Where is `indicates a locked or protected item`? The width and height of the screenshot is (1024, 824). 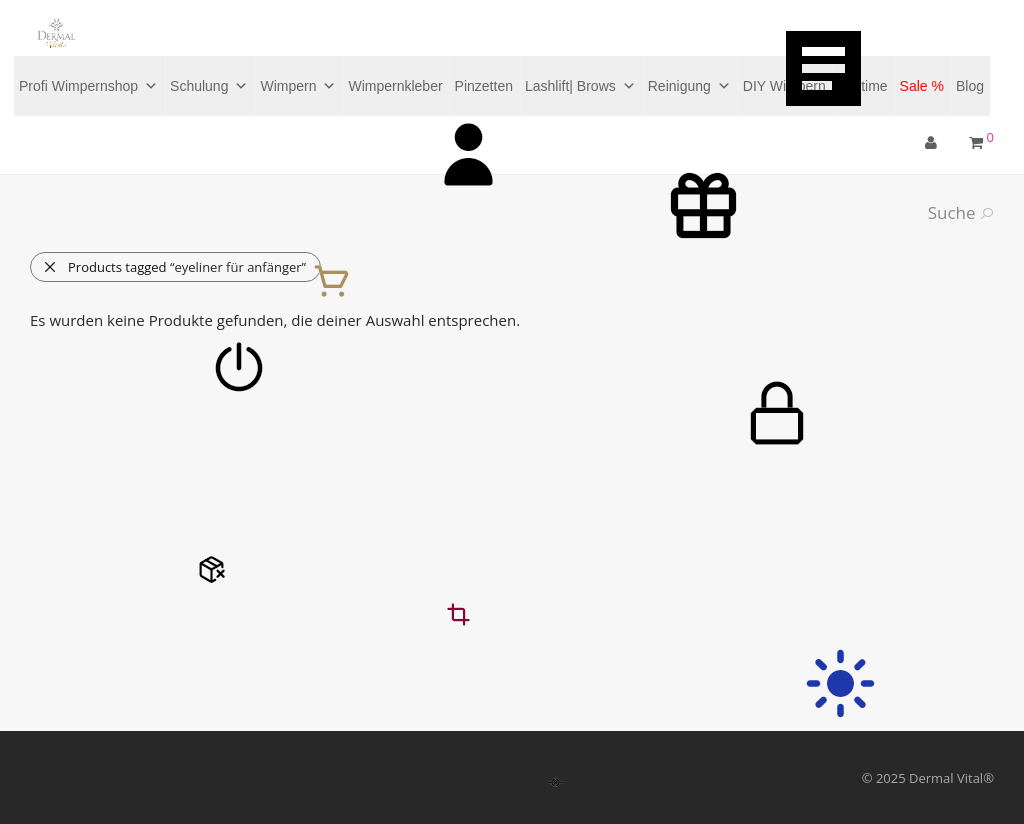
indicates a locked or protected item is located at coordinates (777, 413).